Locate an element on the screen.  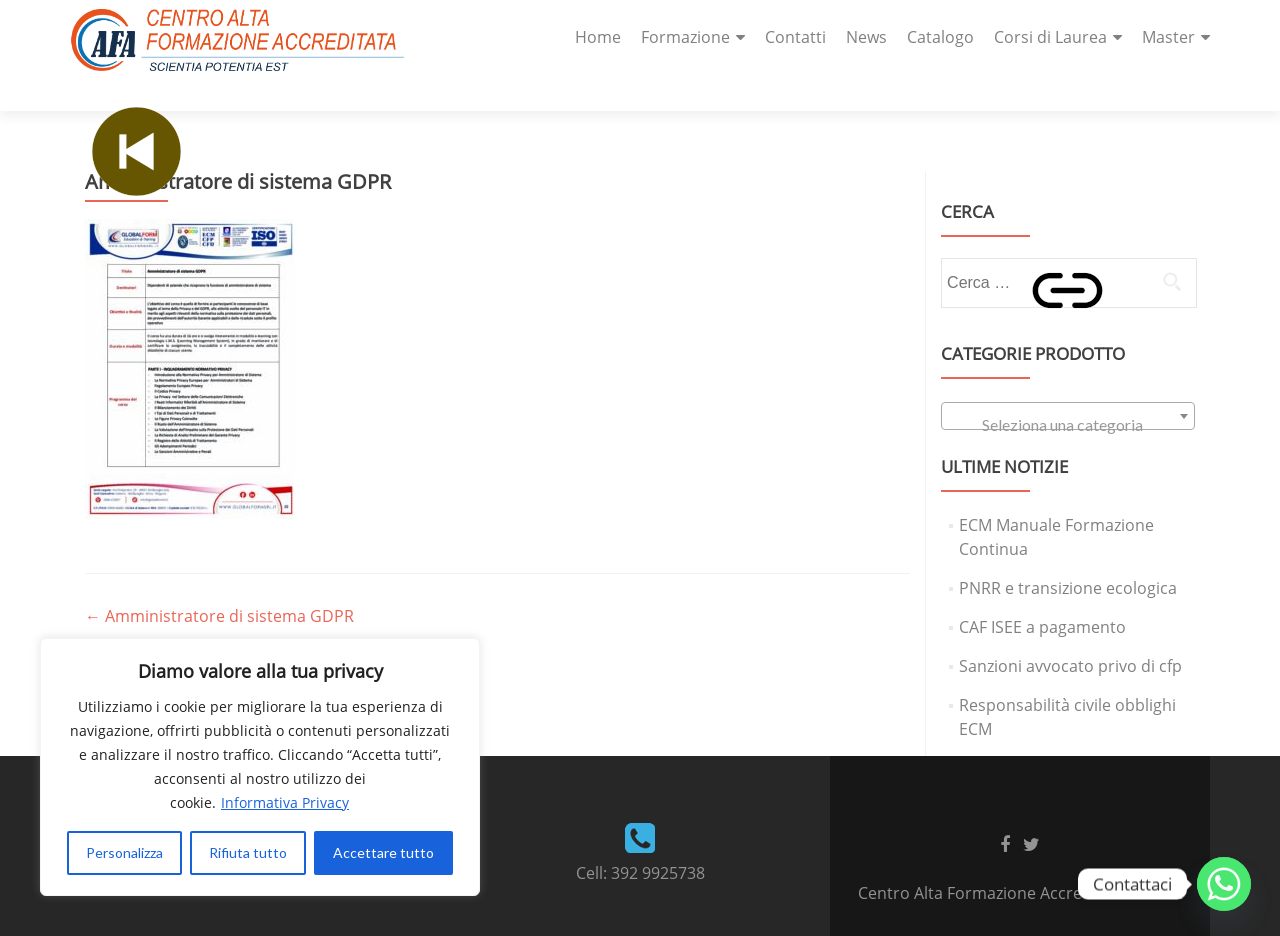
skip to previous track is located at coordinates (136, 151).